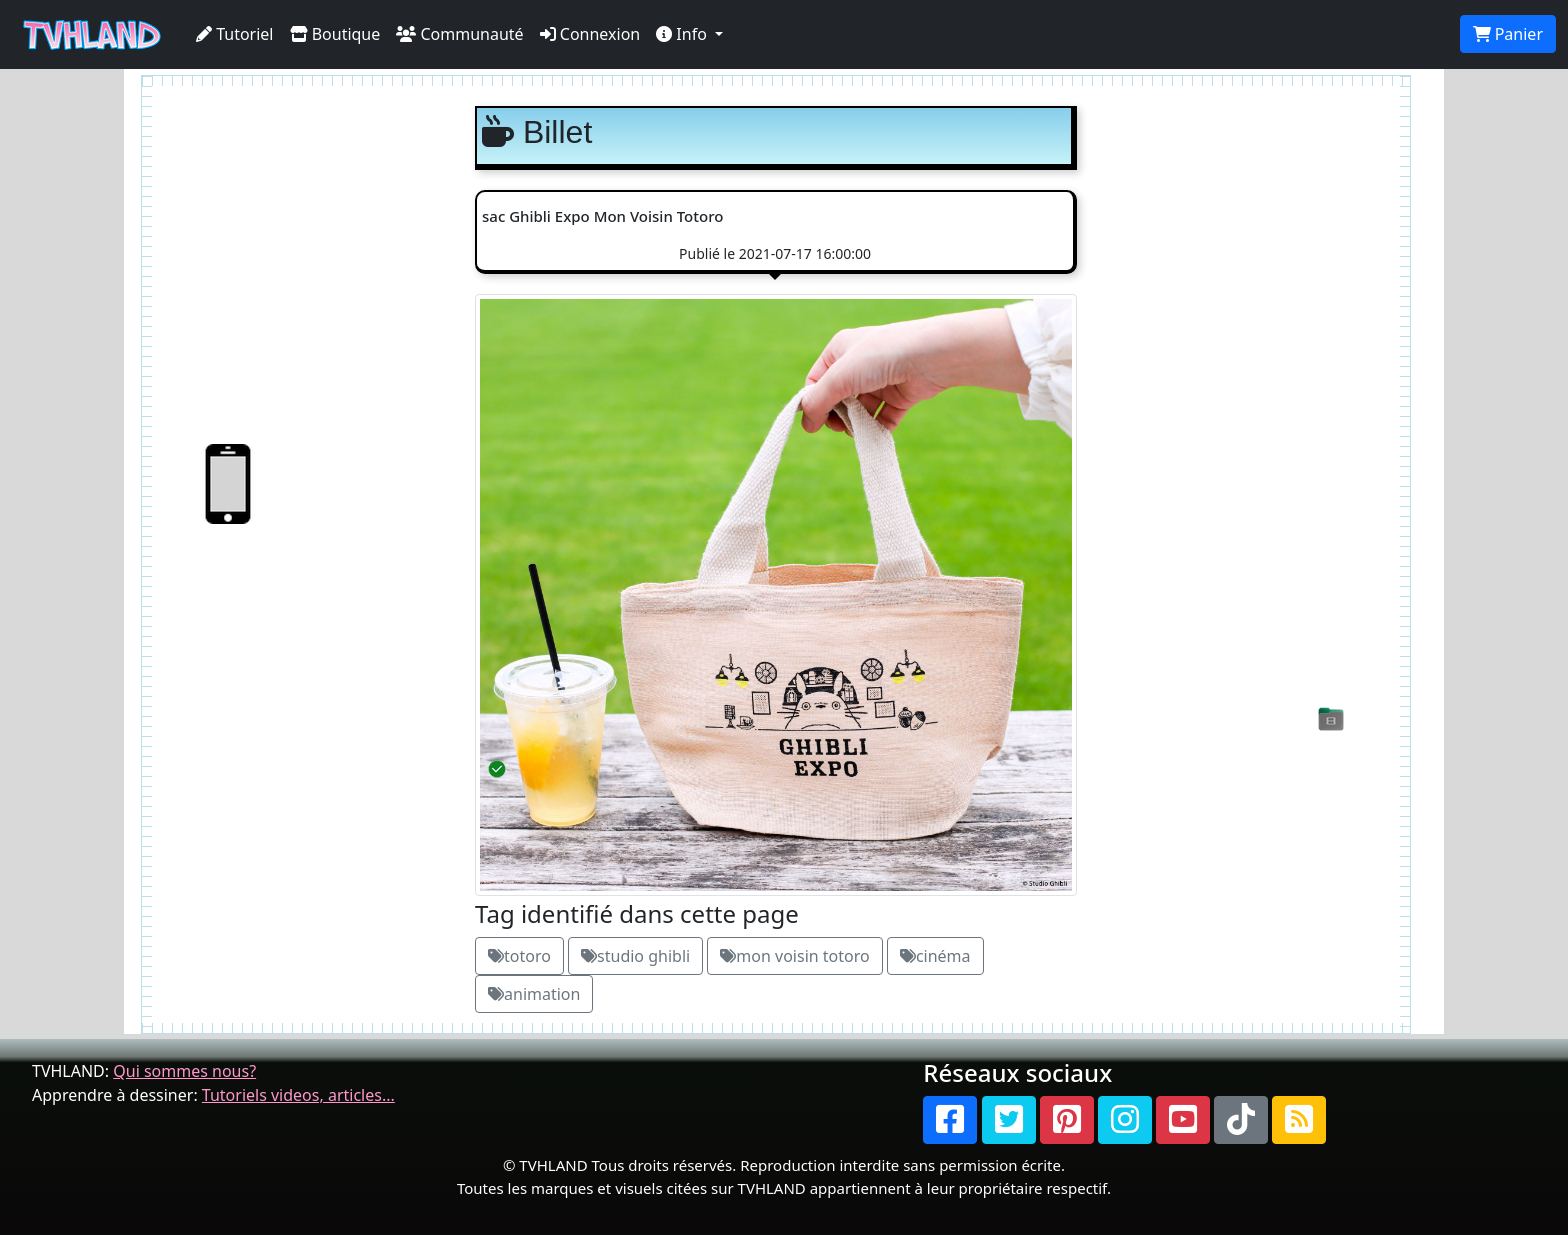  I want to click on indicates dropbox file is fully synced, so click(497, 769).